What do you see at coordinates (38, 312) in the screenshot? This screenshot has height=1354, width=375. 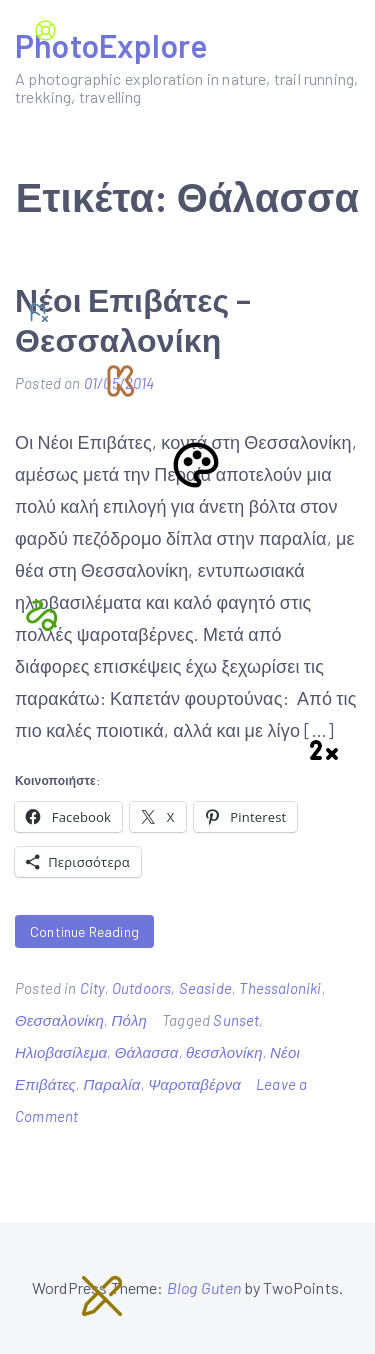 I see `remove a flagged item` at bounding box center [38, 312].